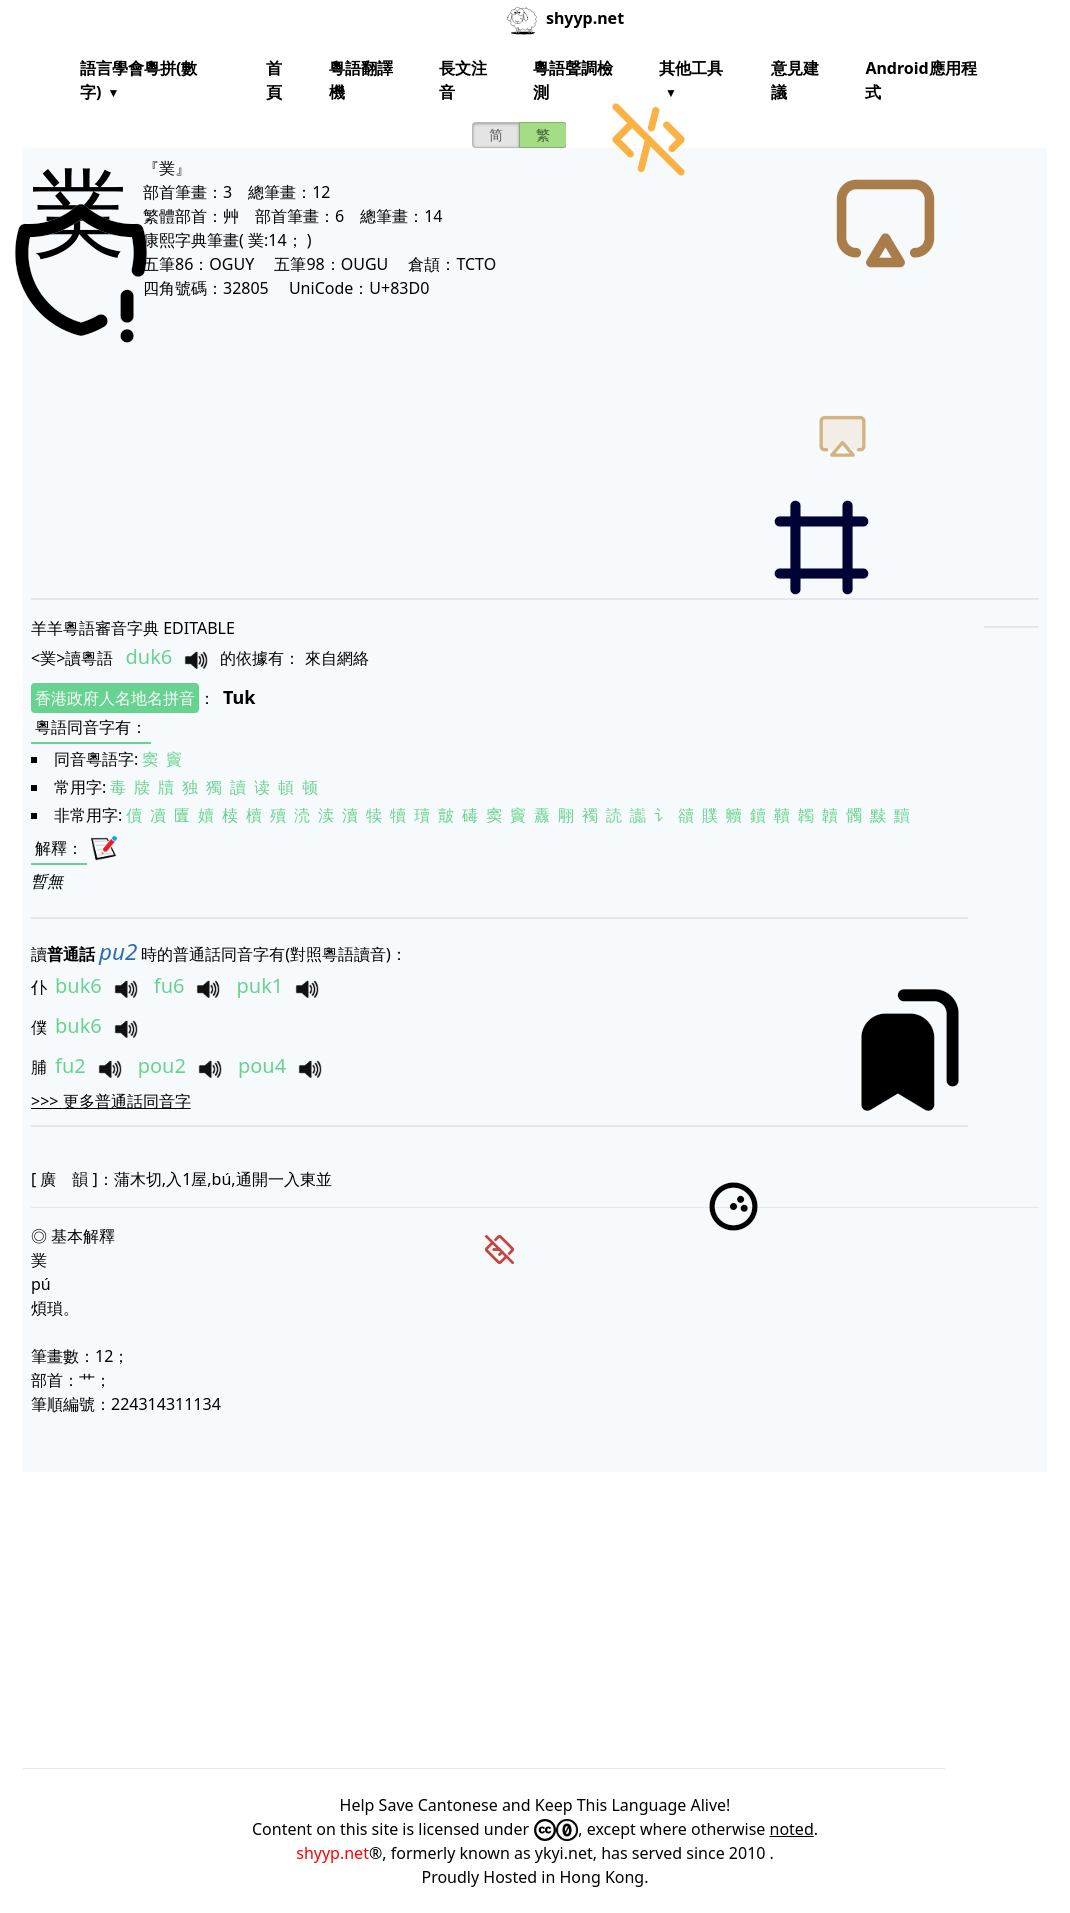 This screenshot has width=1070, height=1913. Describe the element at coordinates (821, 547) in the screenshot. I see `access frame or artboard settings` at that location.